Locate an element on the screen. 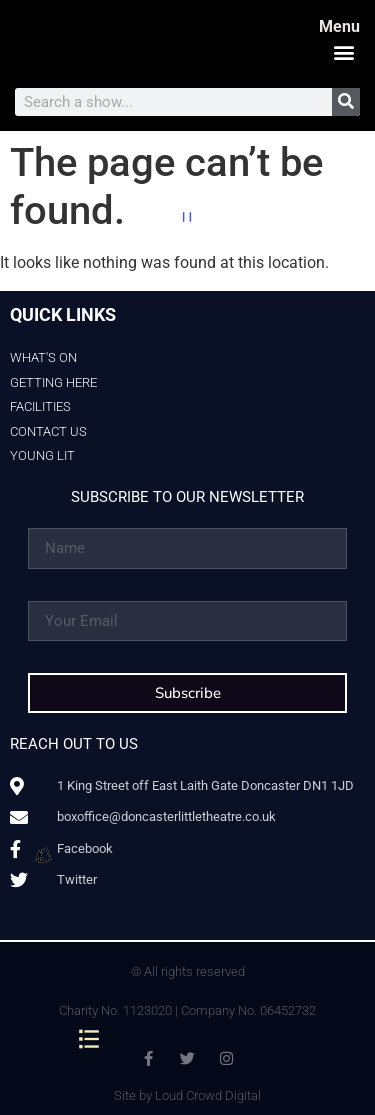 Image resolution: width=375 pixels, height=1115 pixels. pause media playback is located at coordinates (187, 217).